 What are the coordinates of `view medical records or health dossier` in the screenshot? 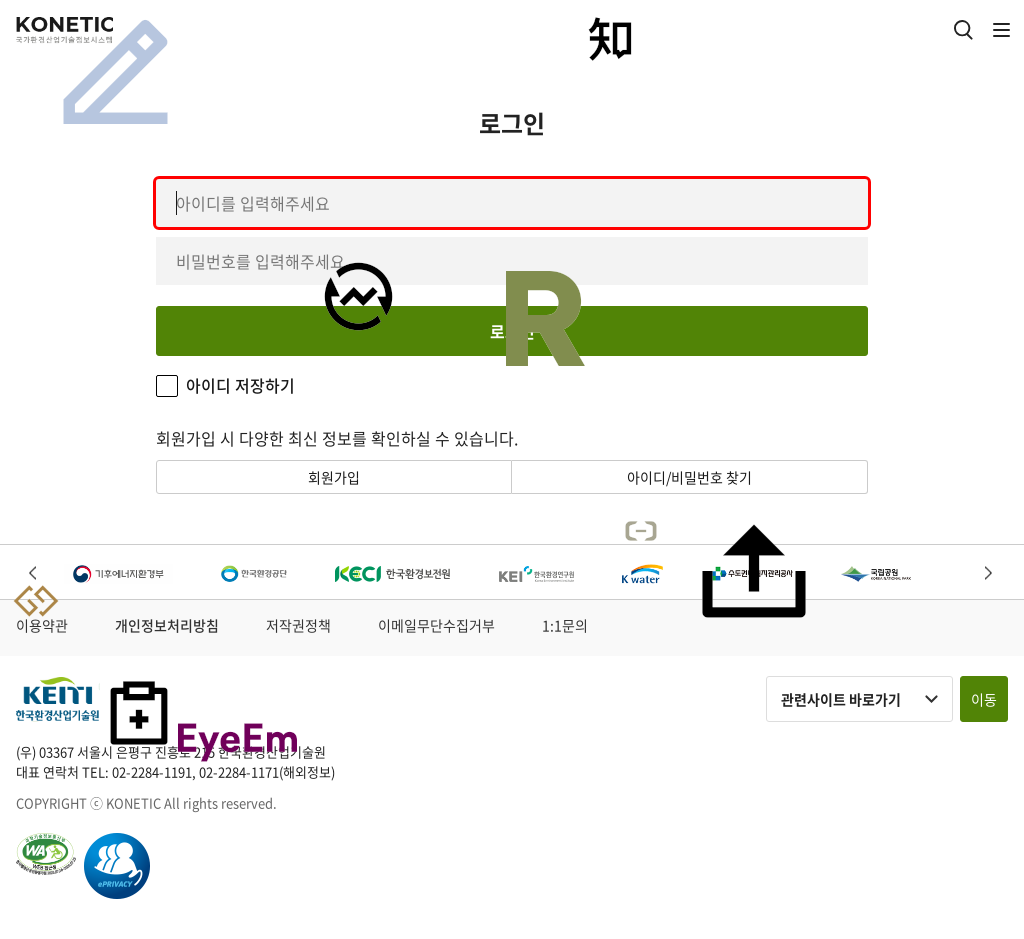 It's located at (139, 713).